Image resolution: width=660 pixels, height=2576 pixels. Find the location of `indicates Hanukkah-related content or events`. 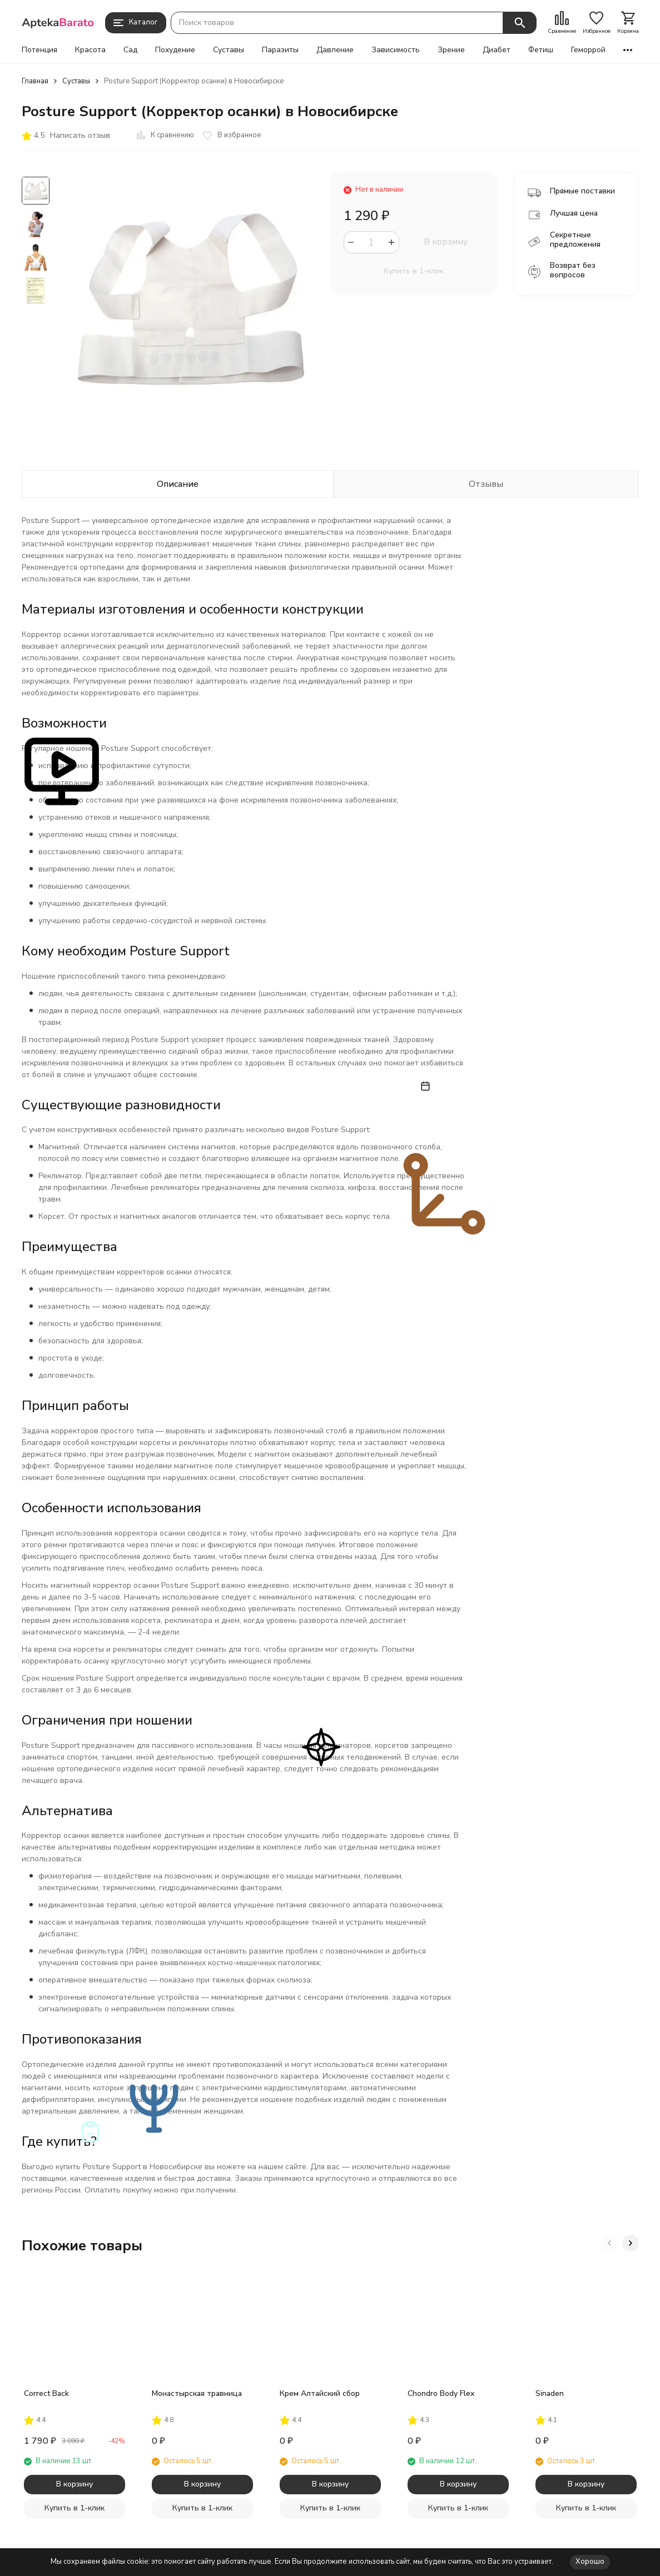

indicates Hanukkah-related content or events is located at coordinates (154, 2109).